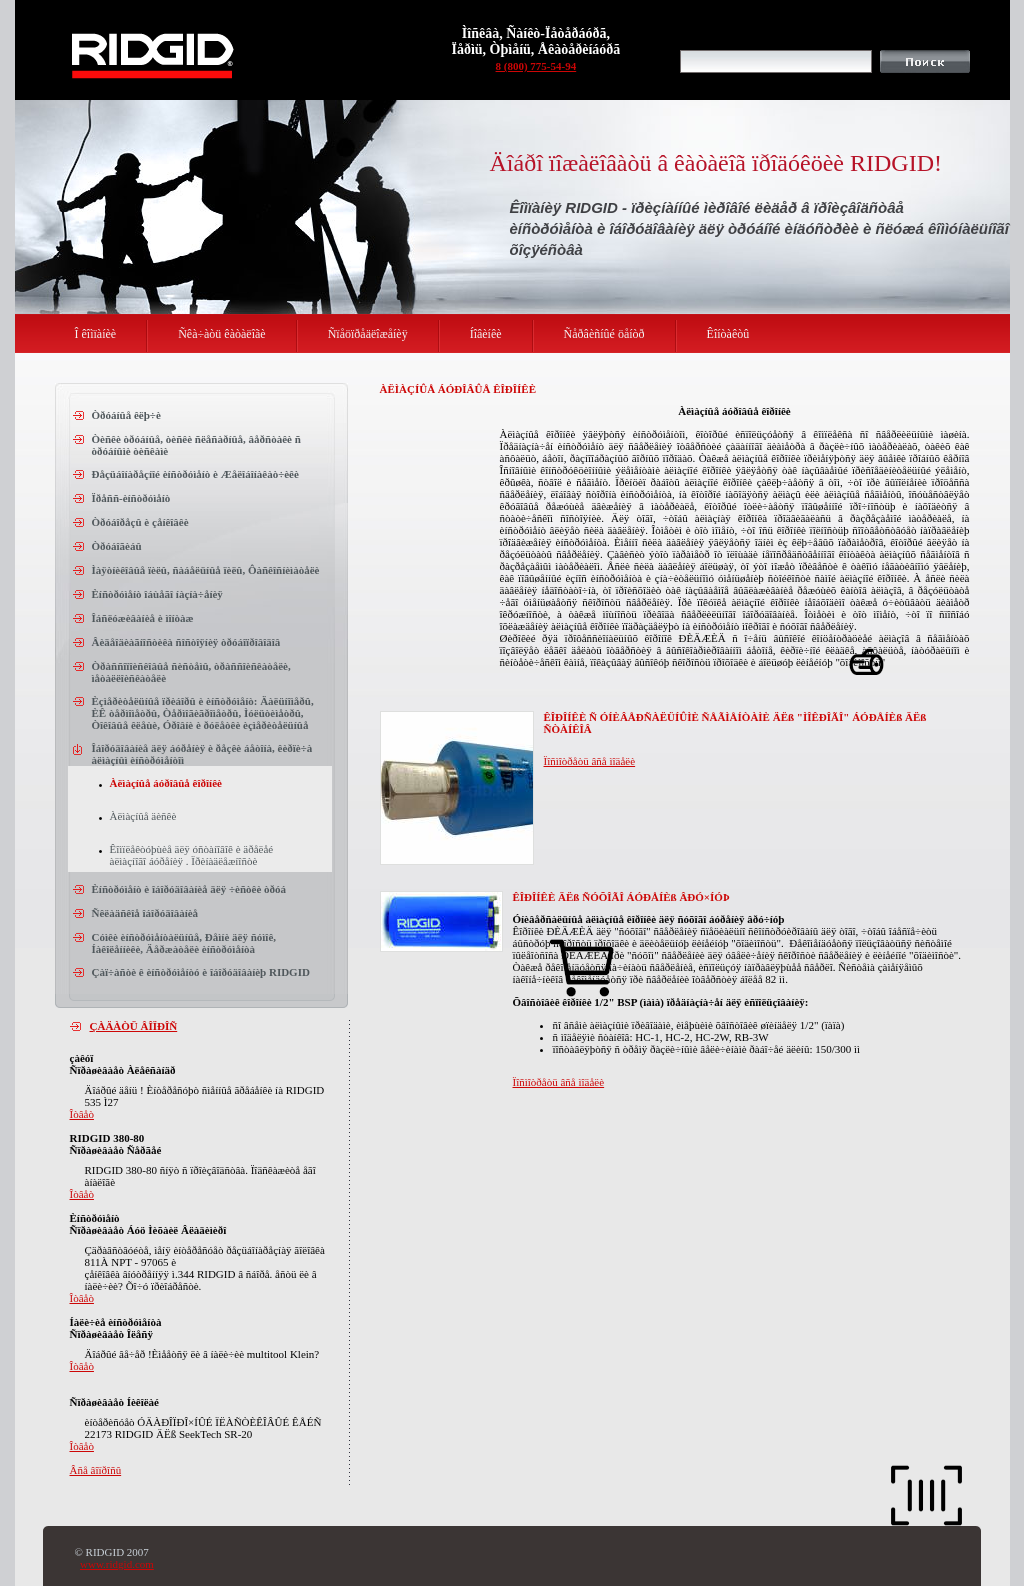 The height and width of the screenshot is (1586, 1024). I want to click on view your shopping cart, so click(583, 968).